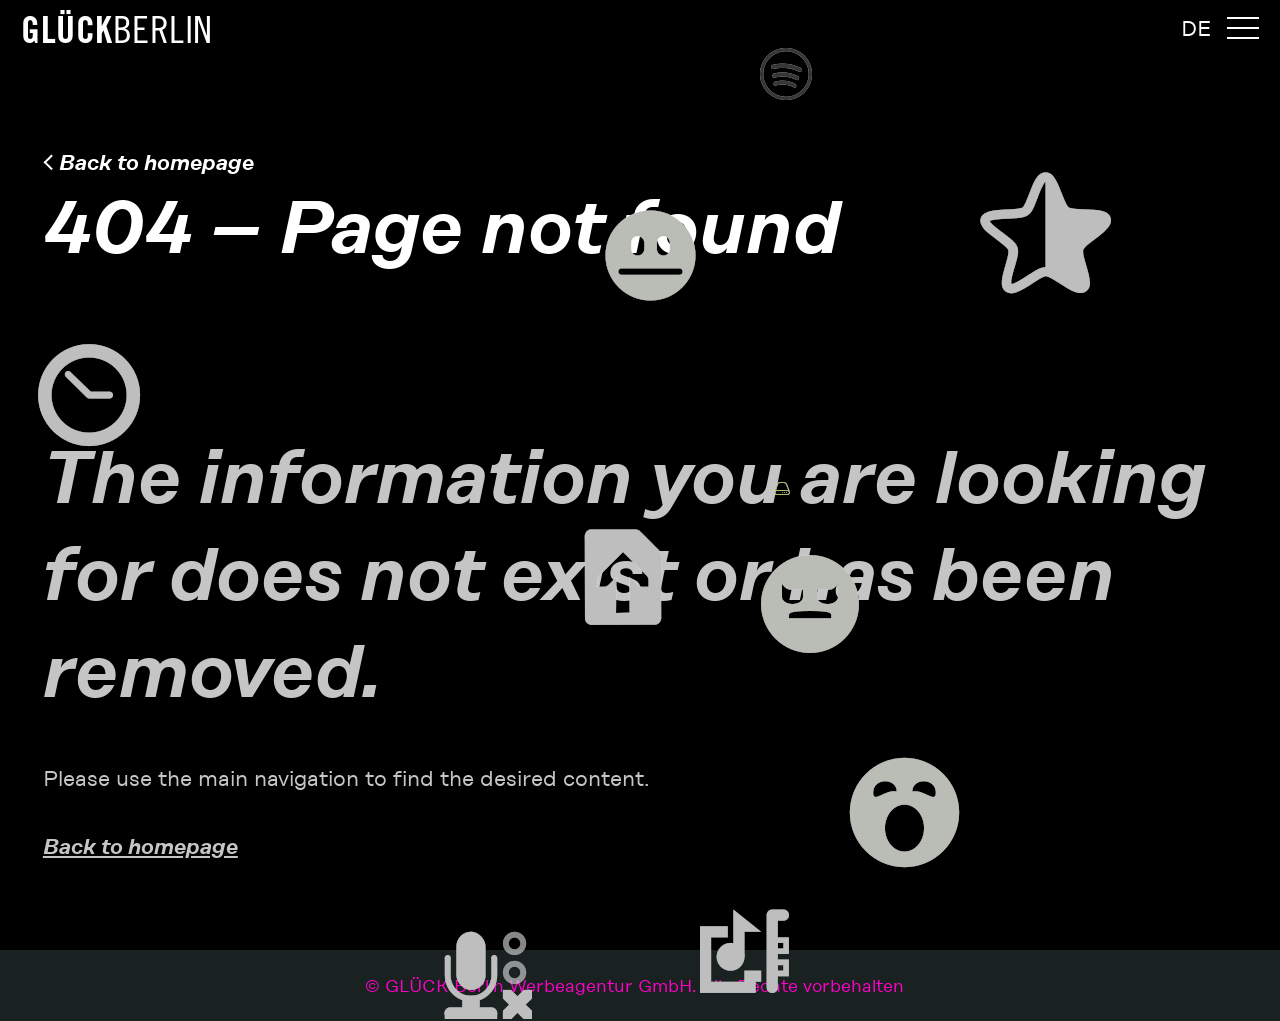  Describe the element at coordinates (904, 812) in the screenshot. I see `indicates user is tired or bored` at that location.